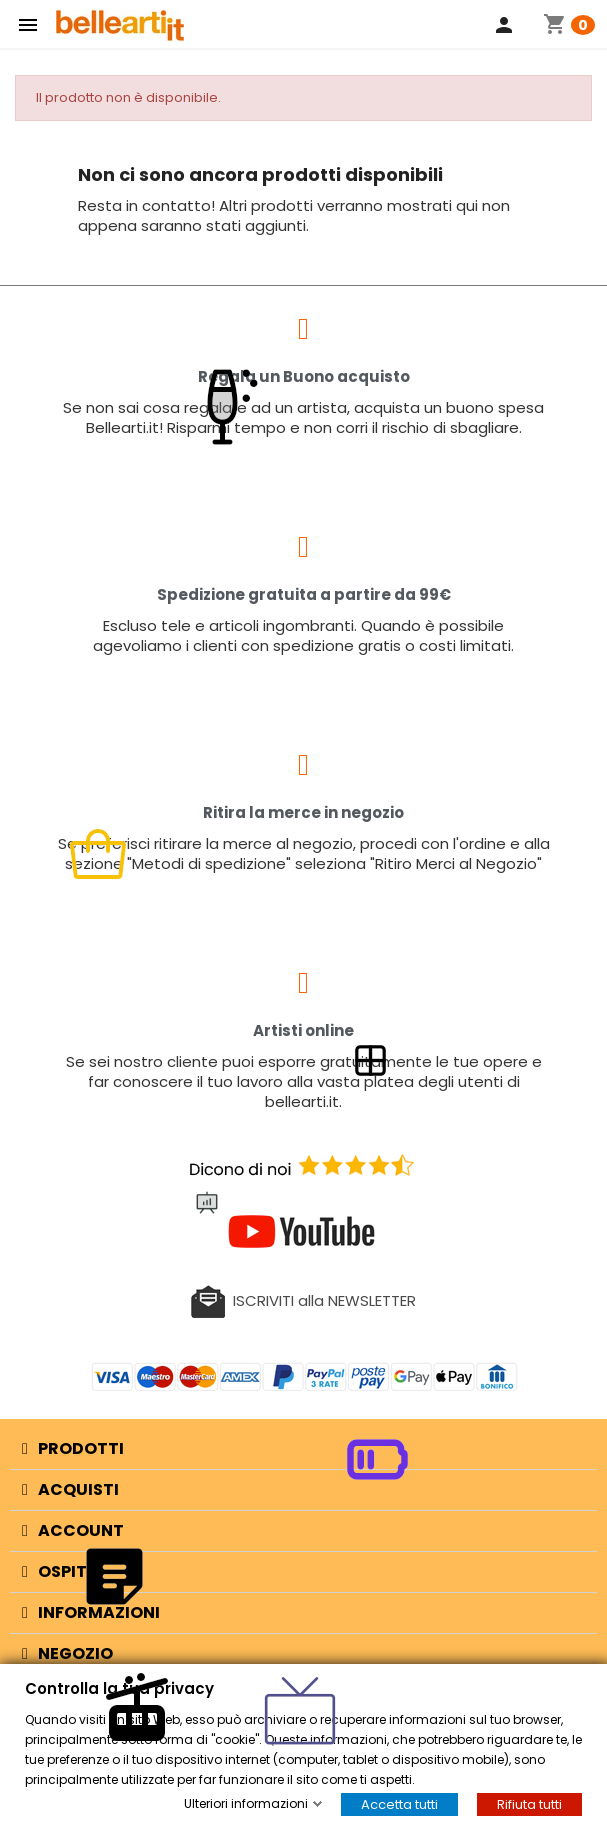 The width and height of the screenshot is (607, 1831). What do you see at coordinates (377, 1459) in the screenshot?
I see `indicates low battery level` at bounding box center [377, 1459].